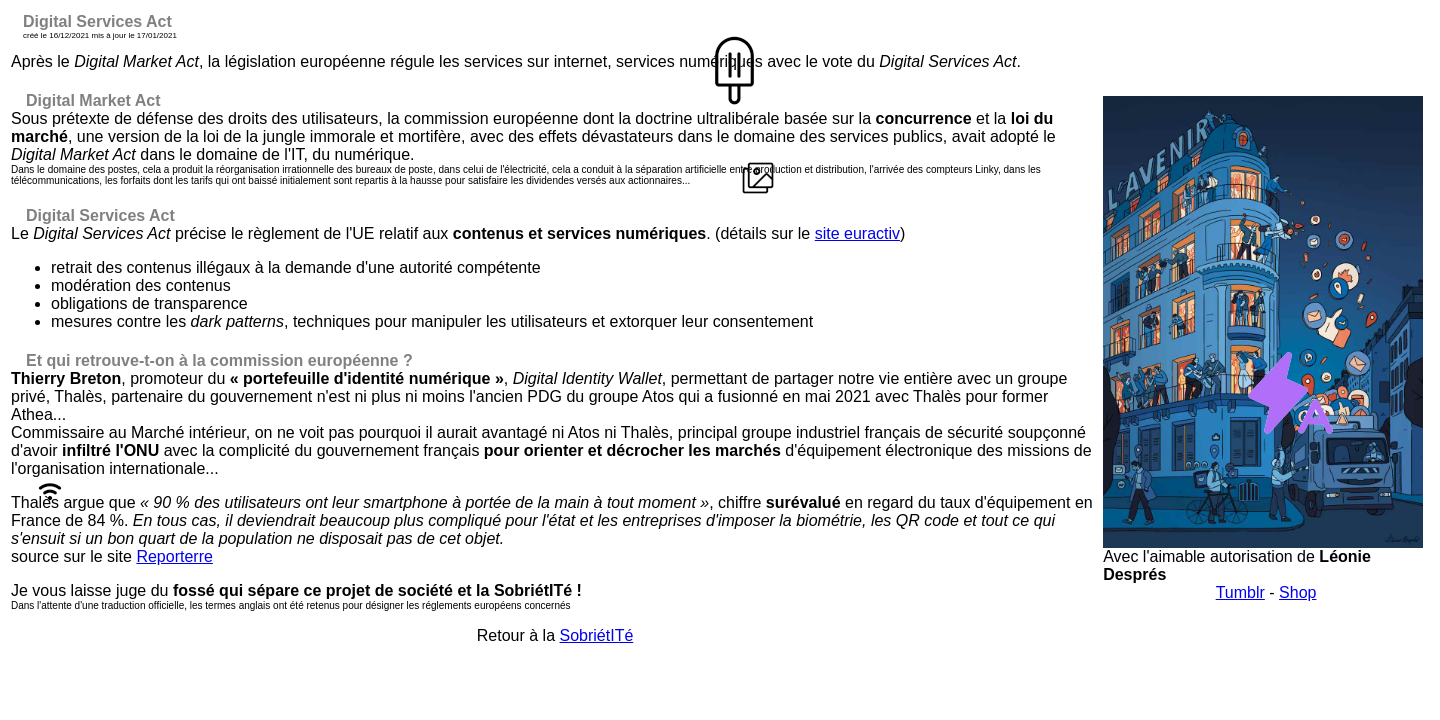  Describe the element at coordinates (50, 488) in the screenshot. I see `indicates medium wifi signal strength` at that location.